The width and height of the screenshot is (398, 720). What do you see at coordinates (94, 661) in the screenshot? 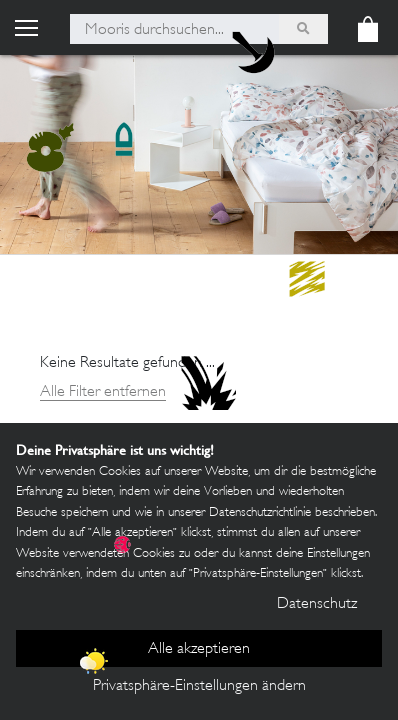
I see `indicates scattered showers with partial sun` at bounding box center [94, 661].